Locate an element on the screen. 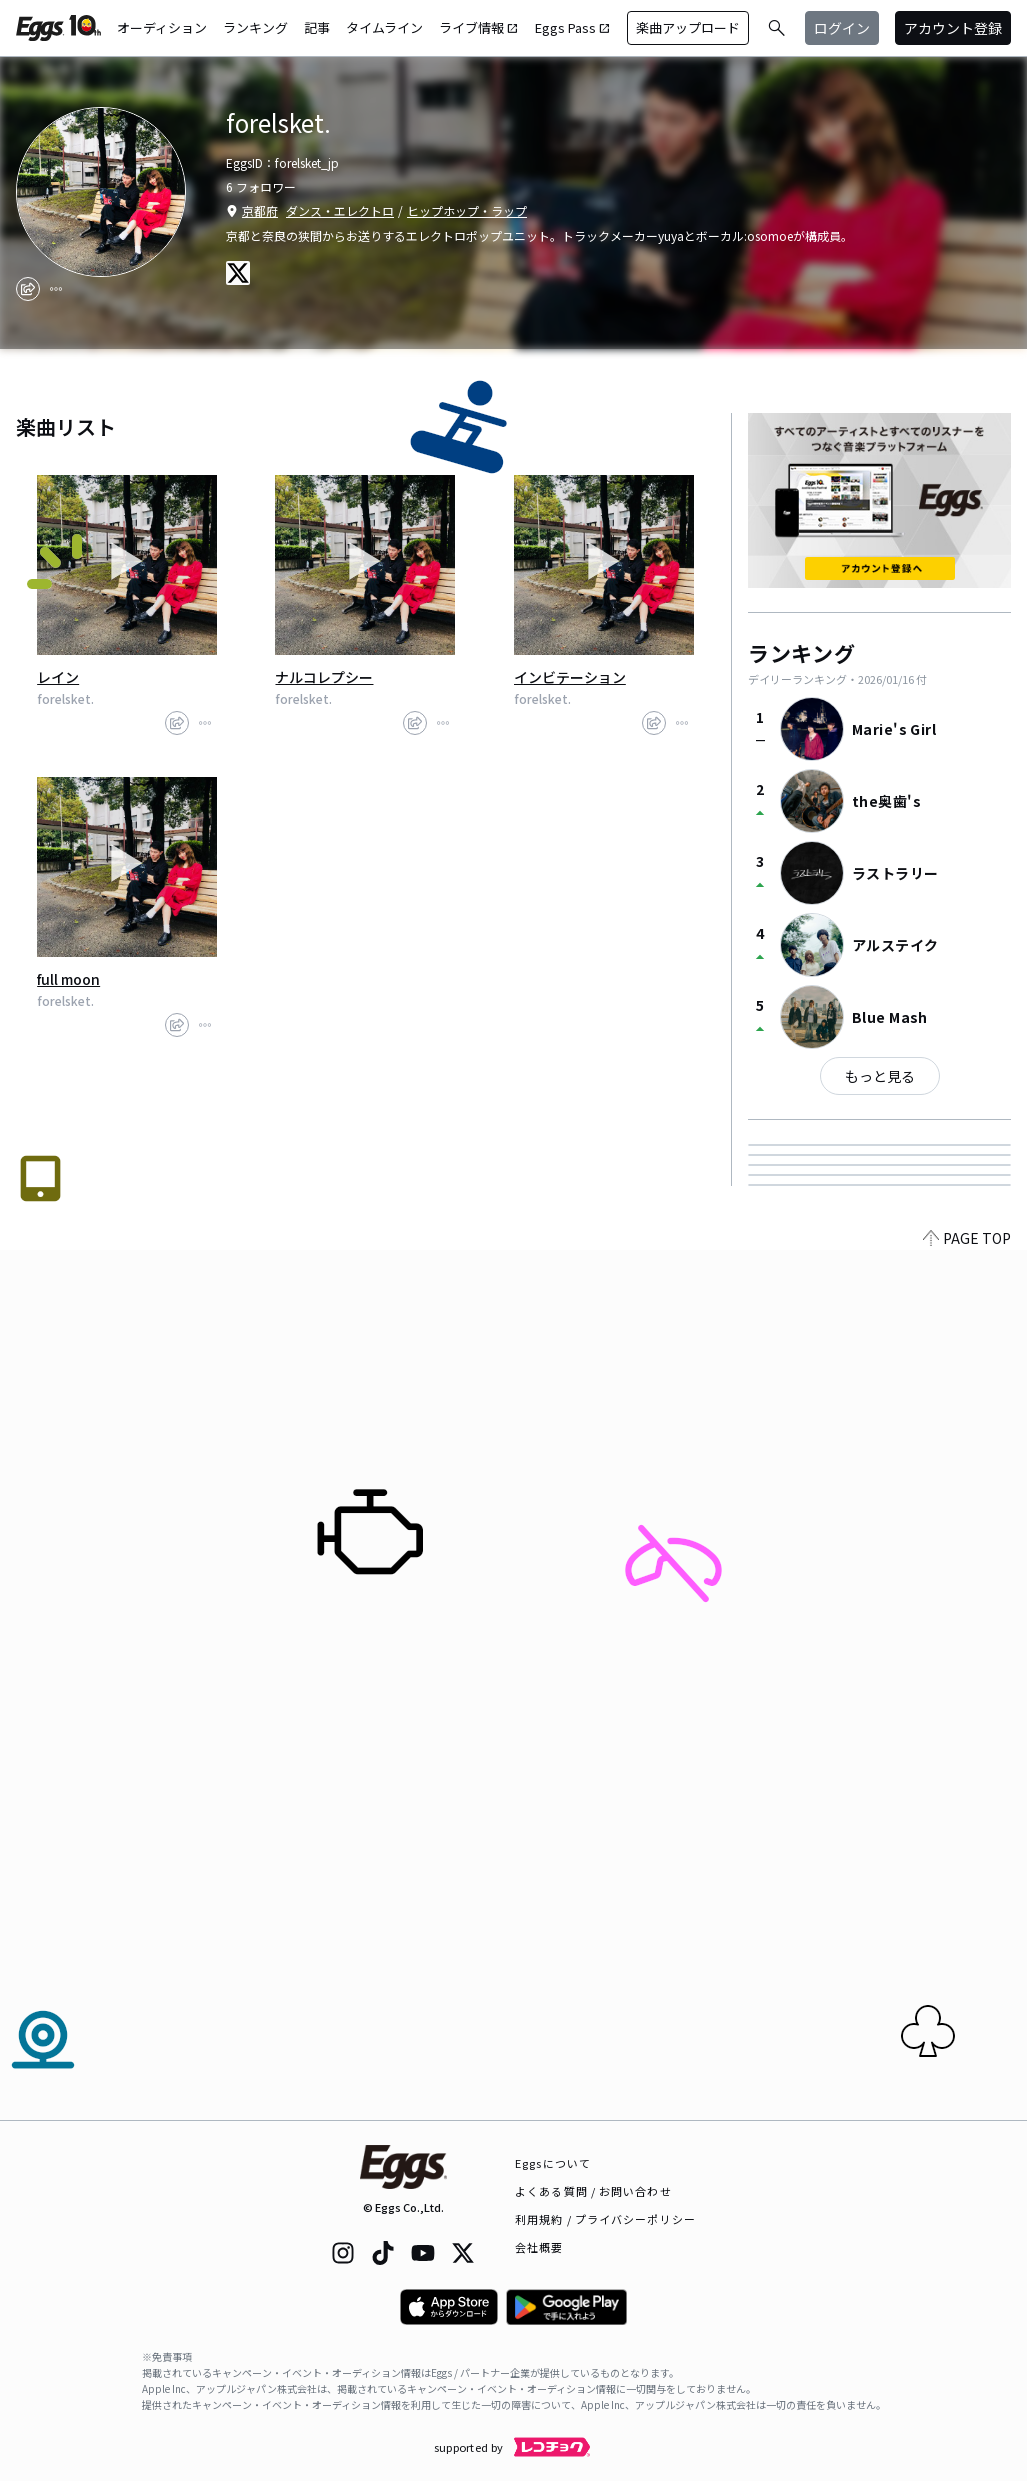 This screenshot has height=2481, width=1027. loading content in progress is located at coordinates (77, 584).